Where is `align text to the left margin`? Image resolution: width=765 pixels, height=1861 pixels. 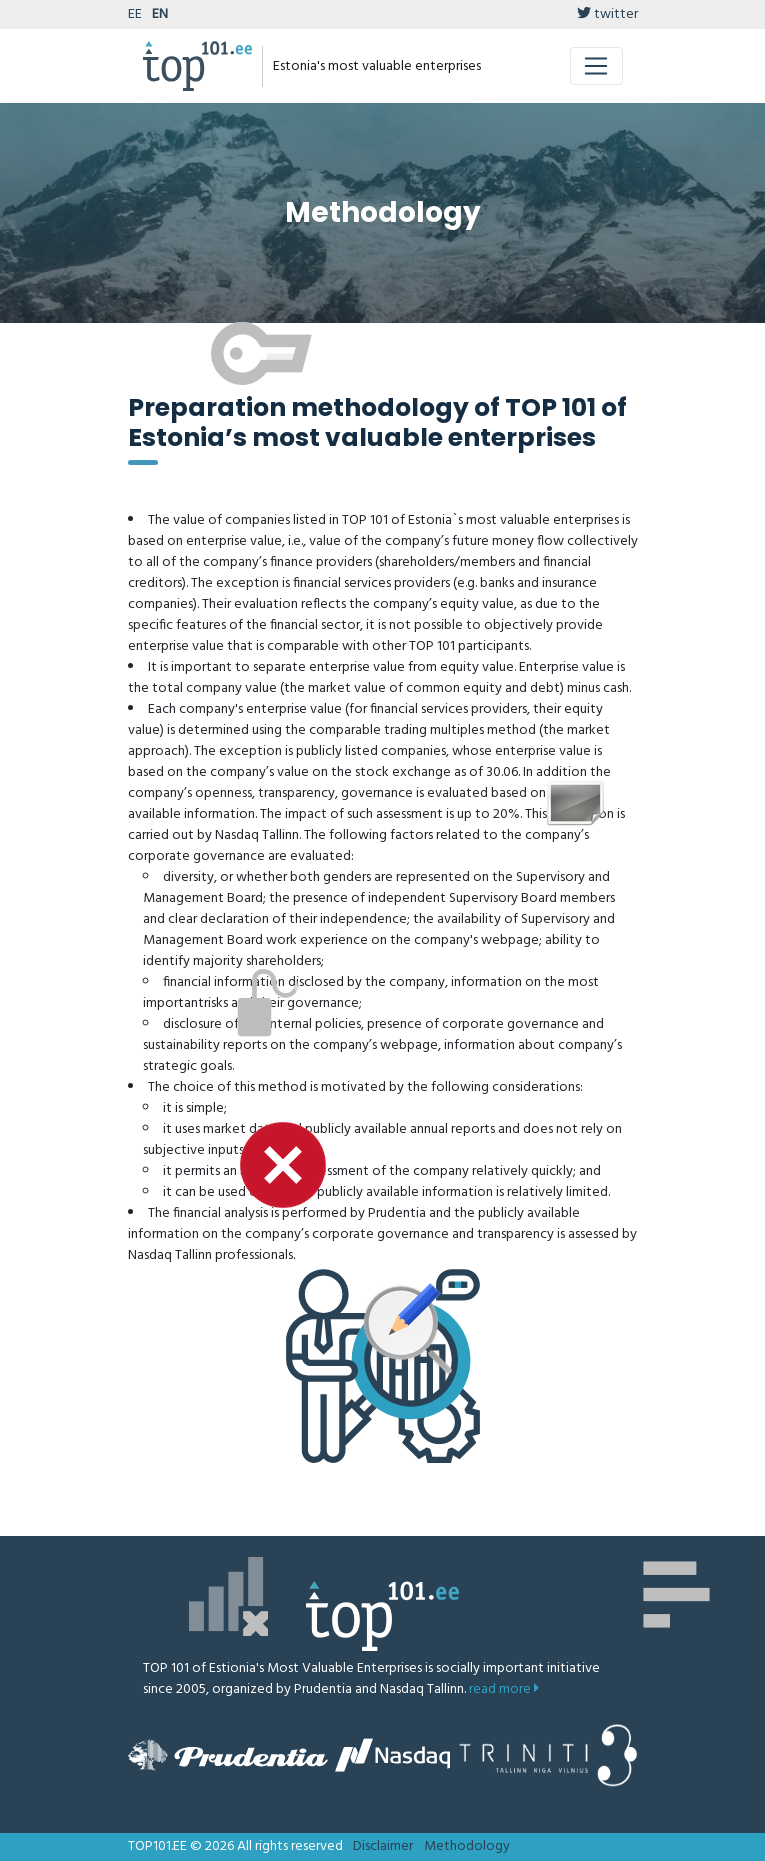 align text to the left margin is located at coordinates (676, 1594).